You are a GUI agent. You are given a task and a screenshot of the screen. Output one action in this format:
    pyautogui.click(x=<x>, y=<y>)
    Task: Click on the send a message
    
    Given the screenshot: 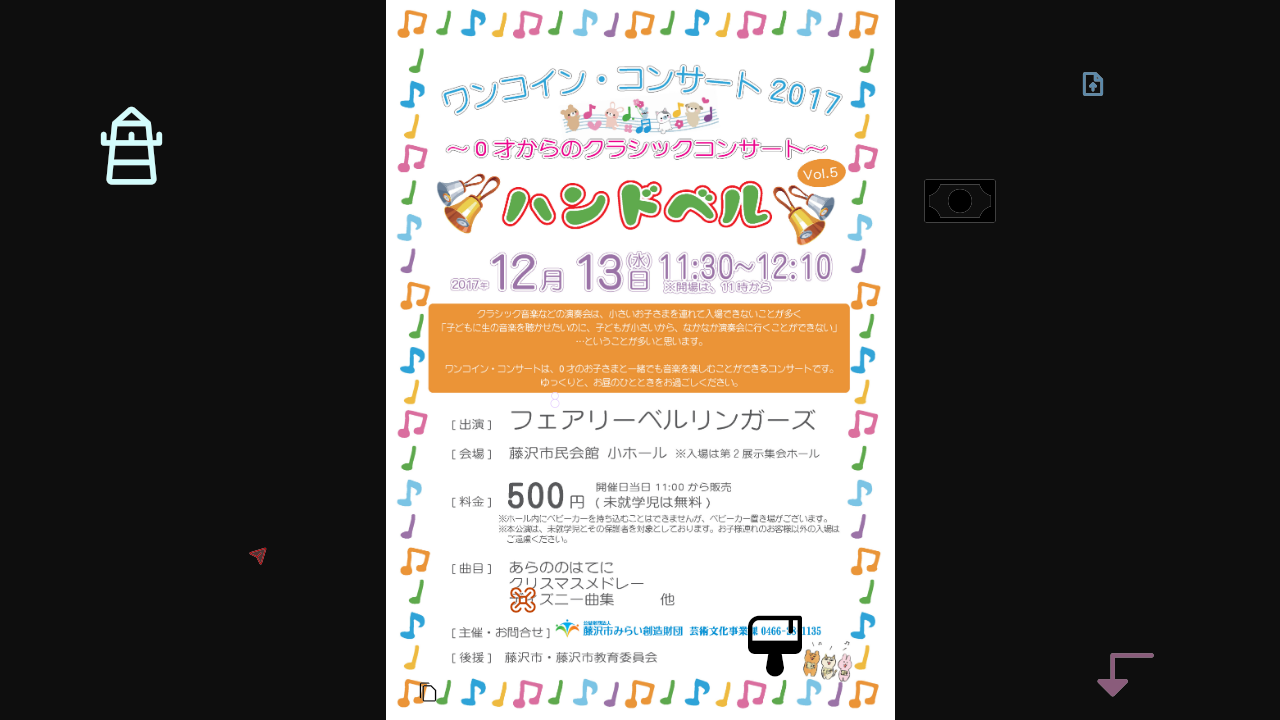 What is the action you would take?
    pyautogui.click(x=258, y=555)
    